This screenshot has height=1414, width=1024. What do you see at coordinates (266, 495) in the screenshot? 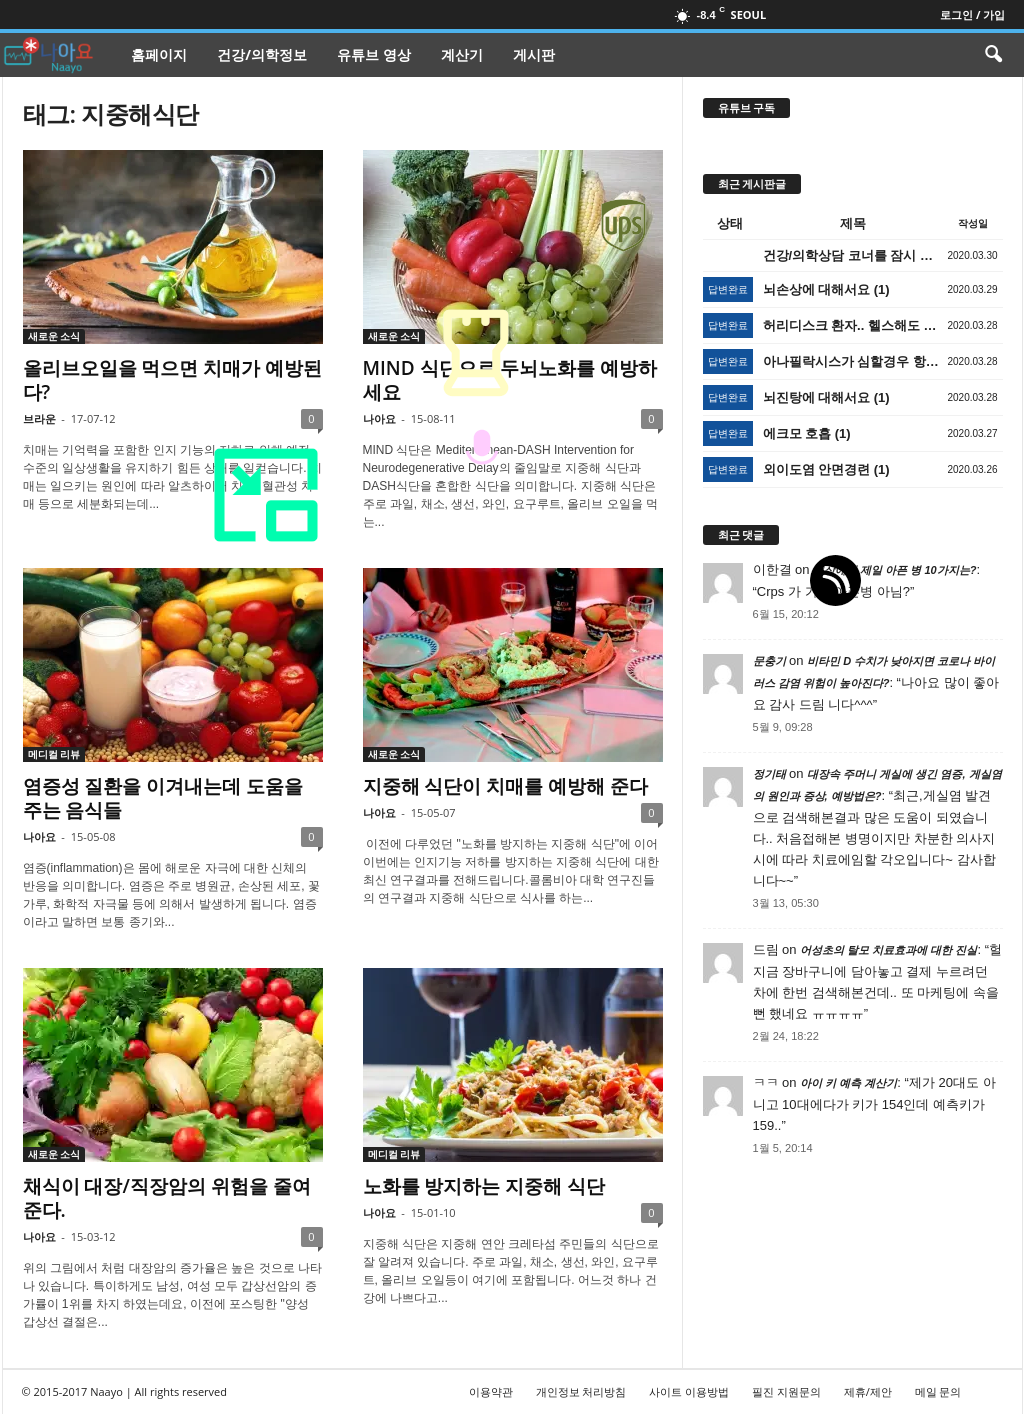
I see `enable picture-in-picture mode` at bounding box center [266, 495].